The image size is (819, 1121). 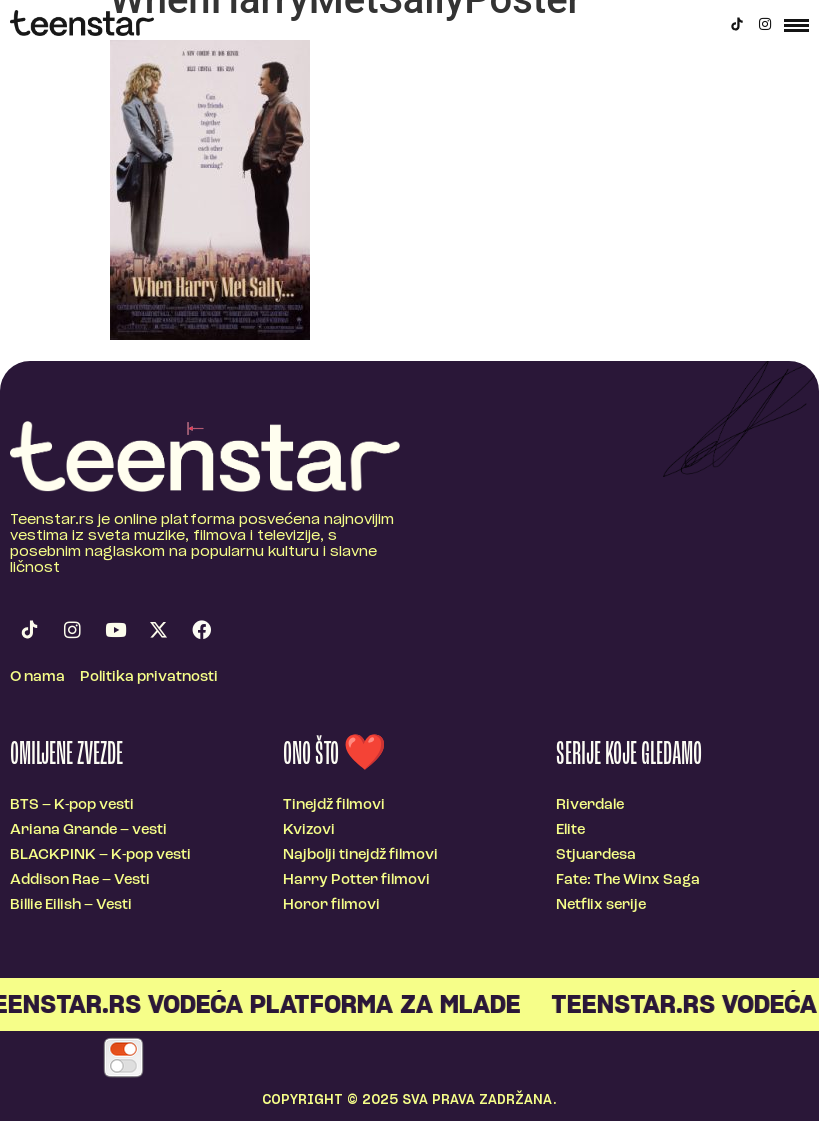 What do you see at coordinates (123, 1057) in the screenshot?
I see `open system settings` at bounding box center [123, 1057].